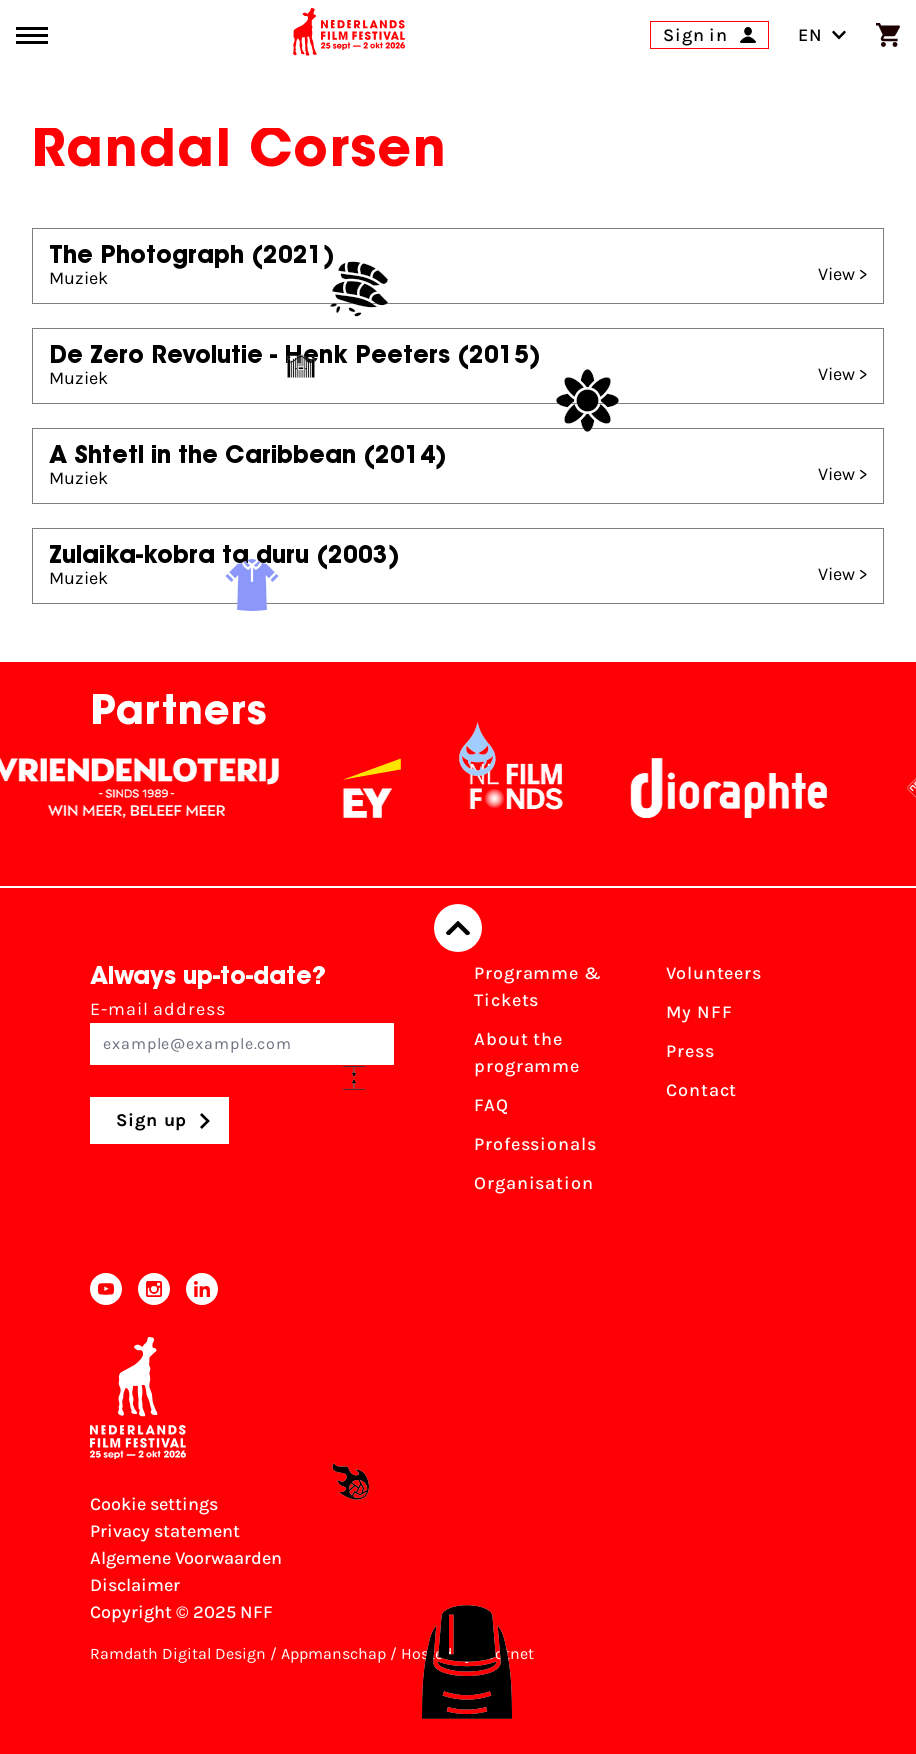  I want to click on select nail art or manicure options, so click(467, 1662).